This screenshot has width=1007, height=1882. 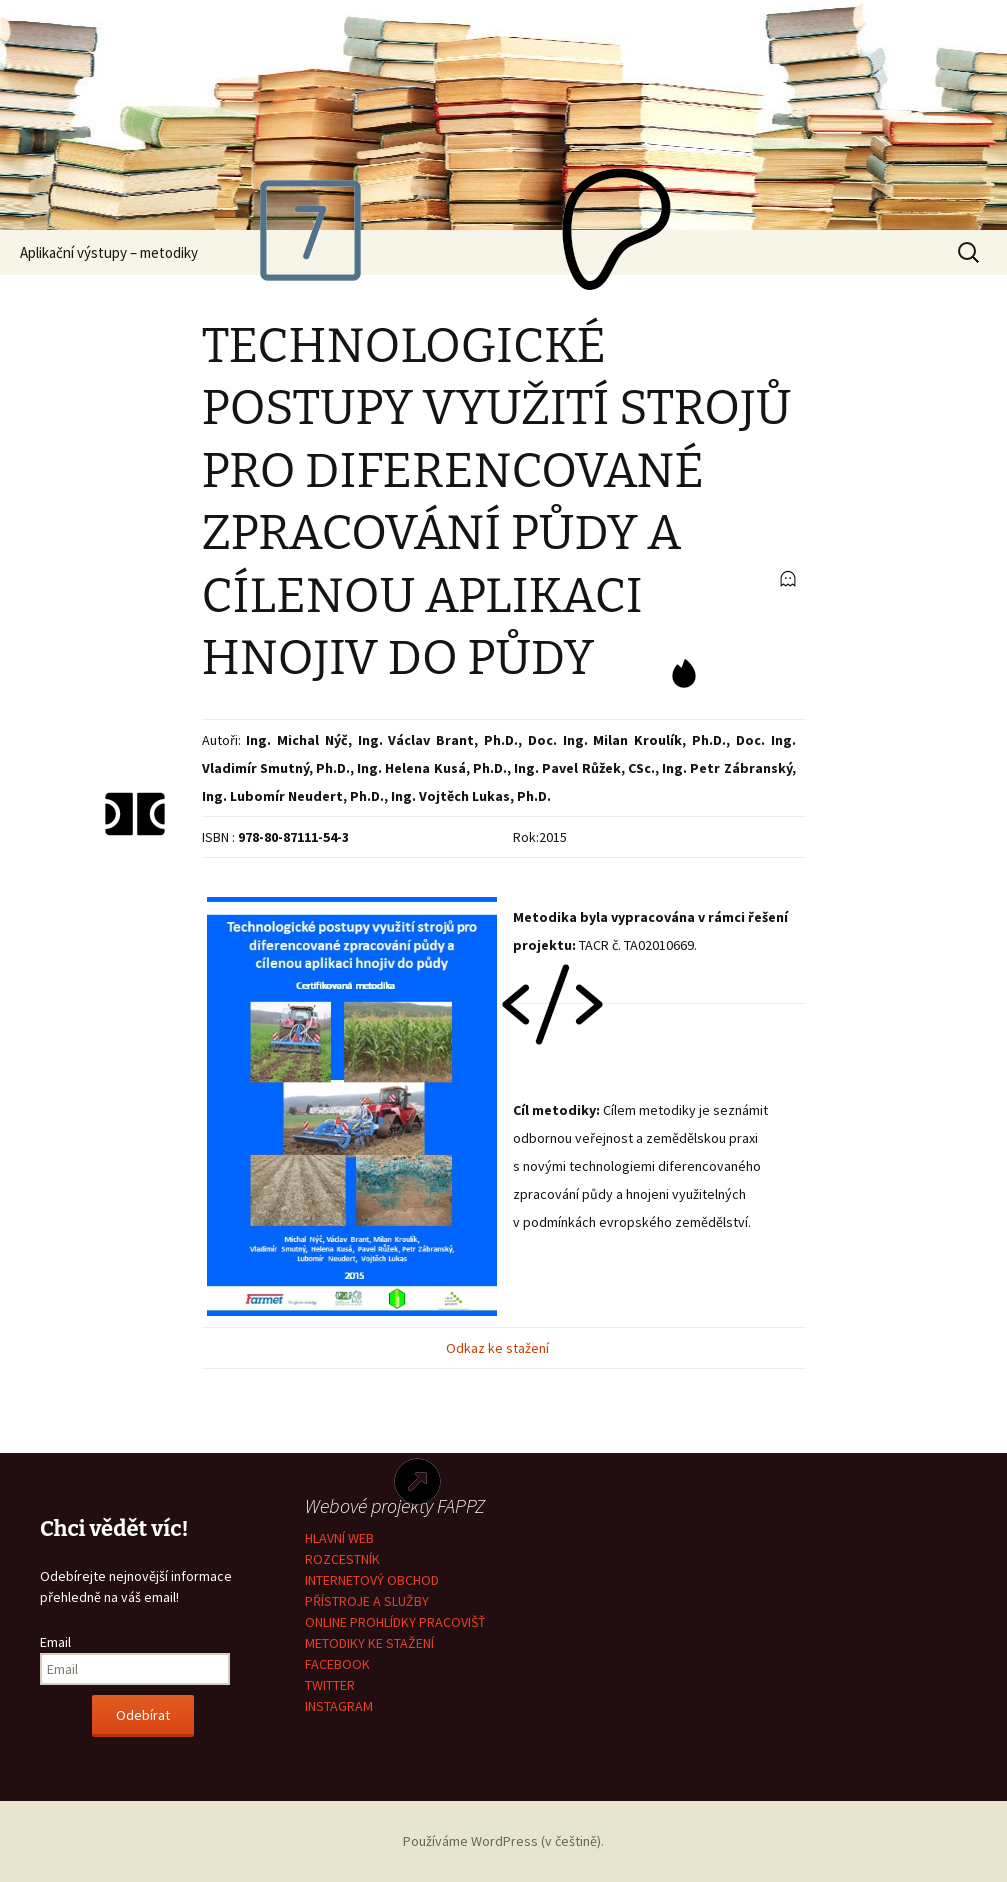 What do you see at coordinates (684, 674) in the screenshot?
I see `indicates trending or hot content` at bounding box center [684, 674].